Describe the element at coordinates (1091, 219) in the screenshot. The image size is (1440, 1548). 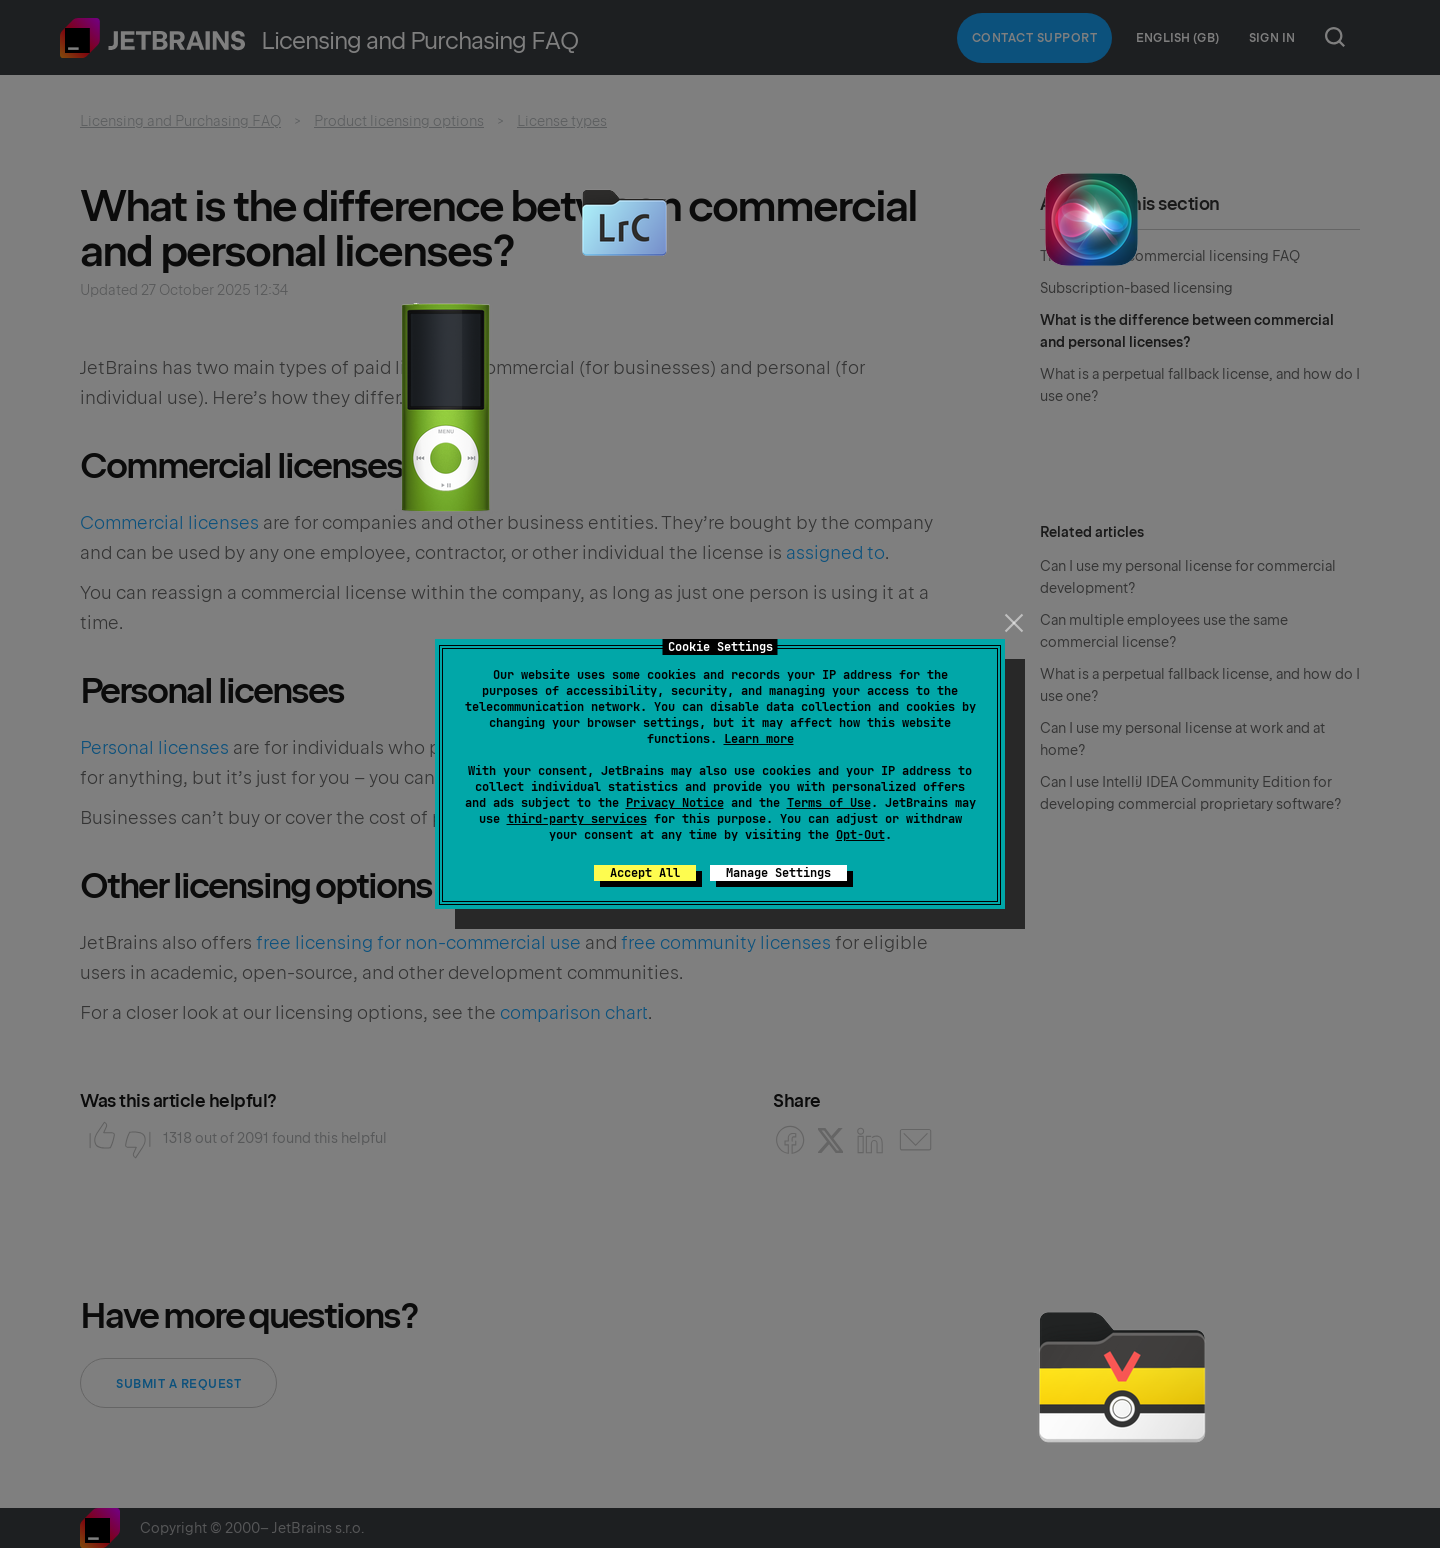
I see `activate siri voice assistant` at that location.